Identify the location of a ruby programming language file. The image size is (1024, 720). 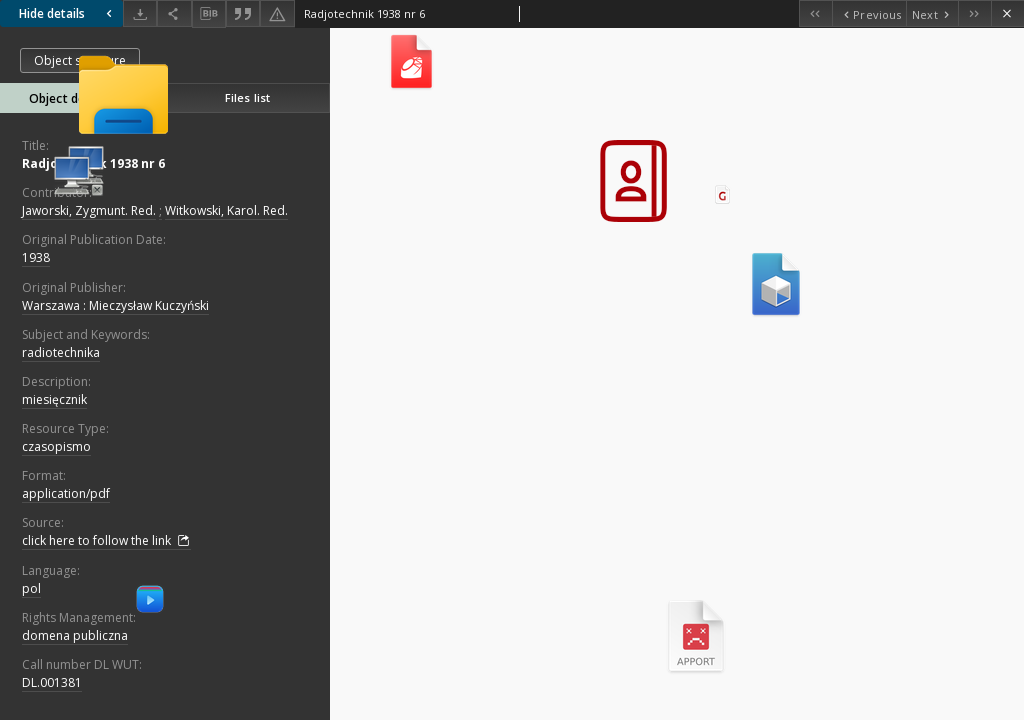
(411, 62).